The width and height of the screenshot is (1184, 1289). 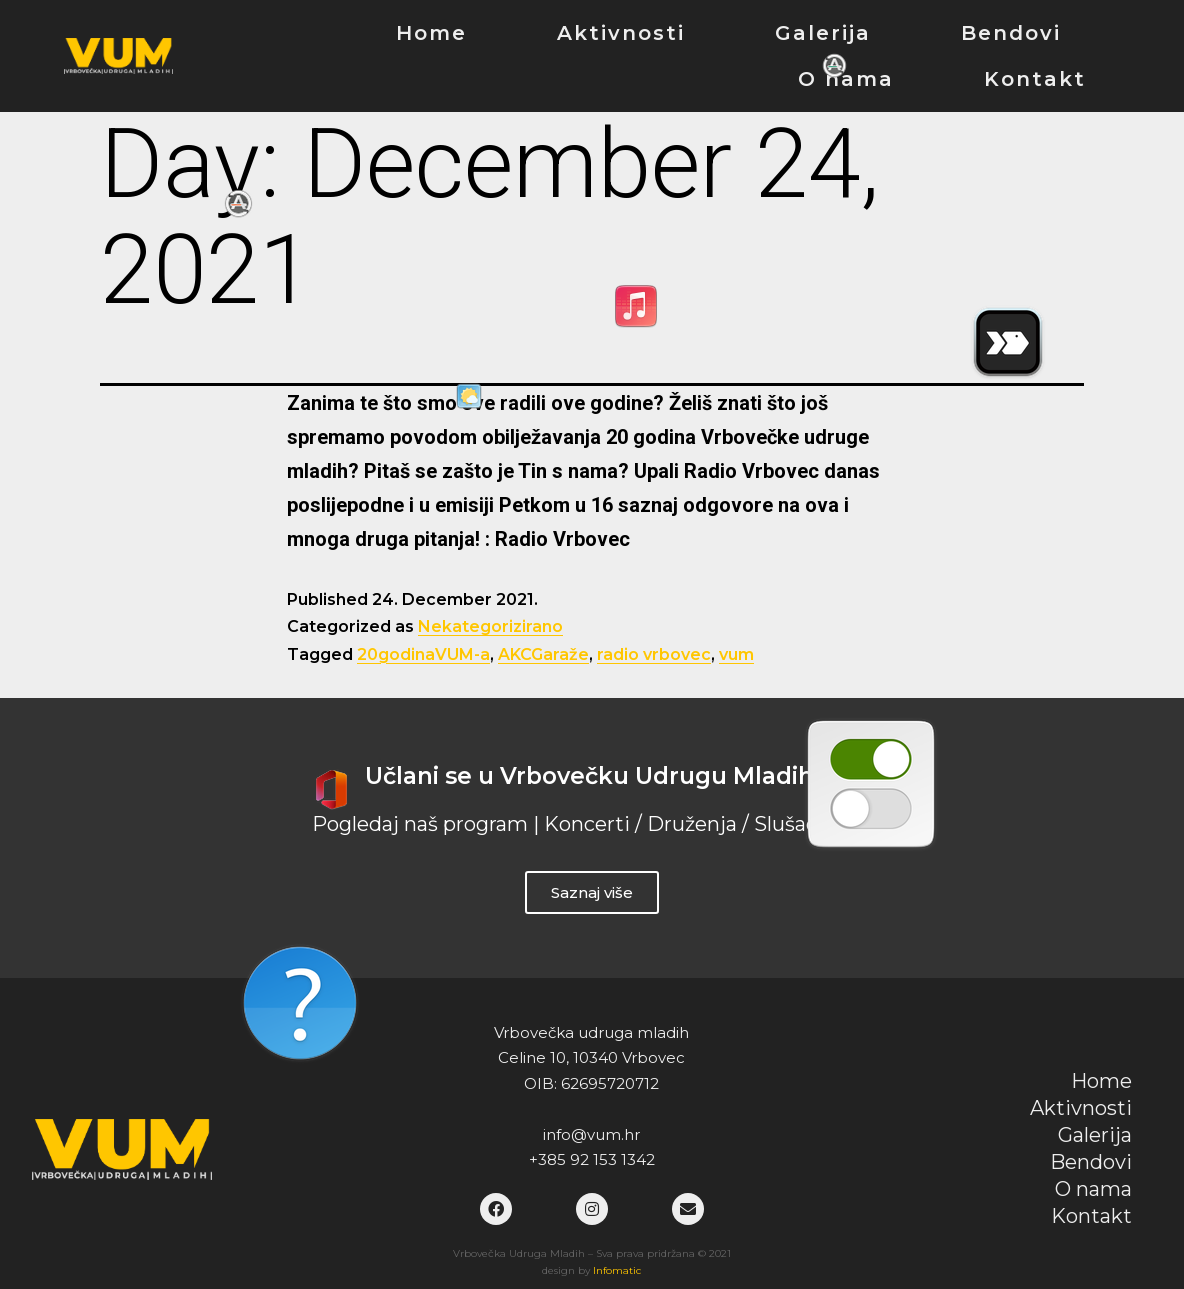 What do you see at coordinates (834, 65) in the screenshot?
I see `check for available software updates` at bounding box center [834, 65].